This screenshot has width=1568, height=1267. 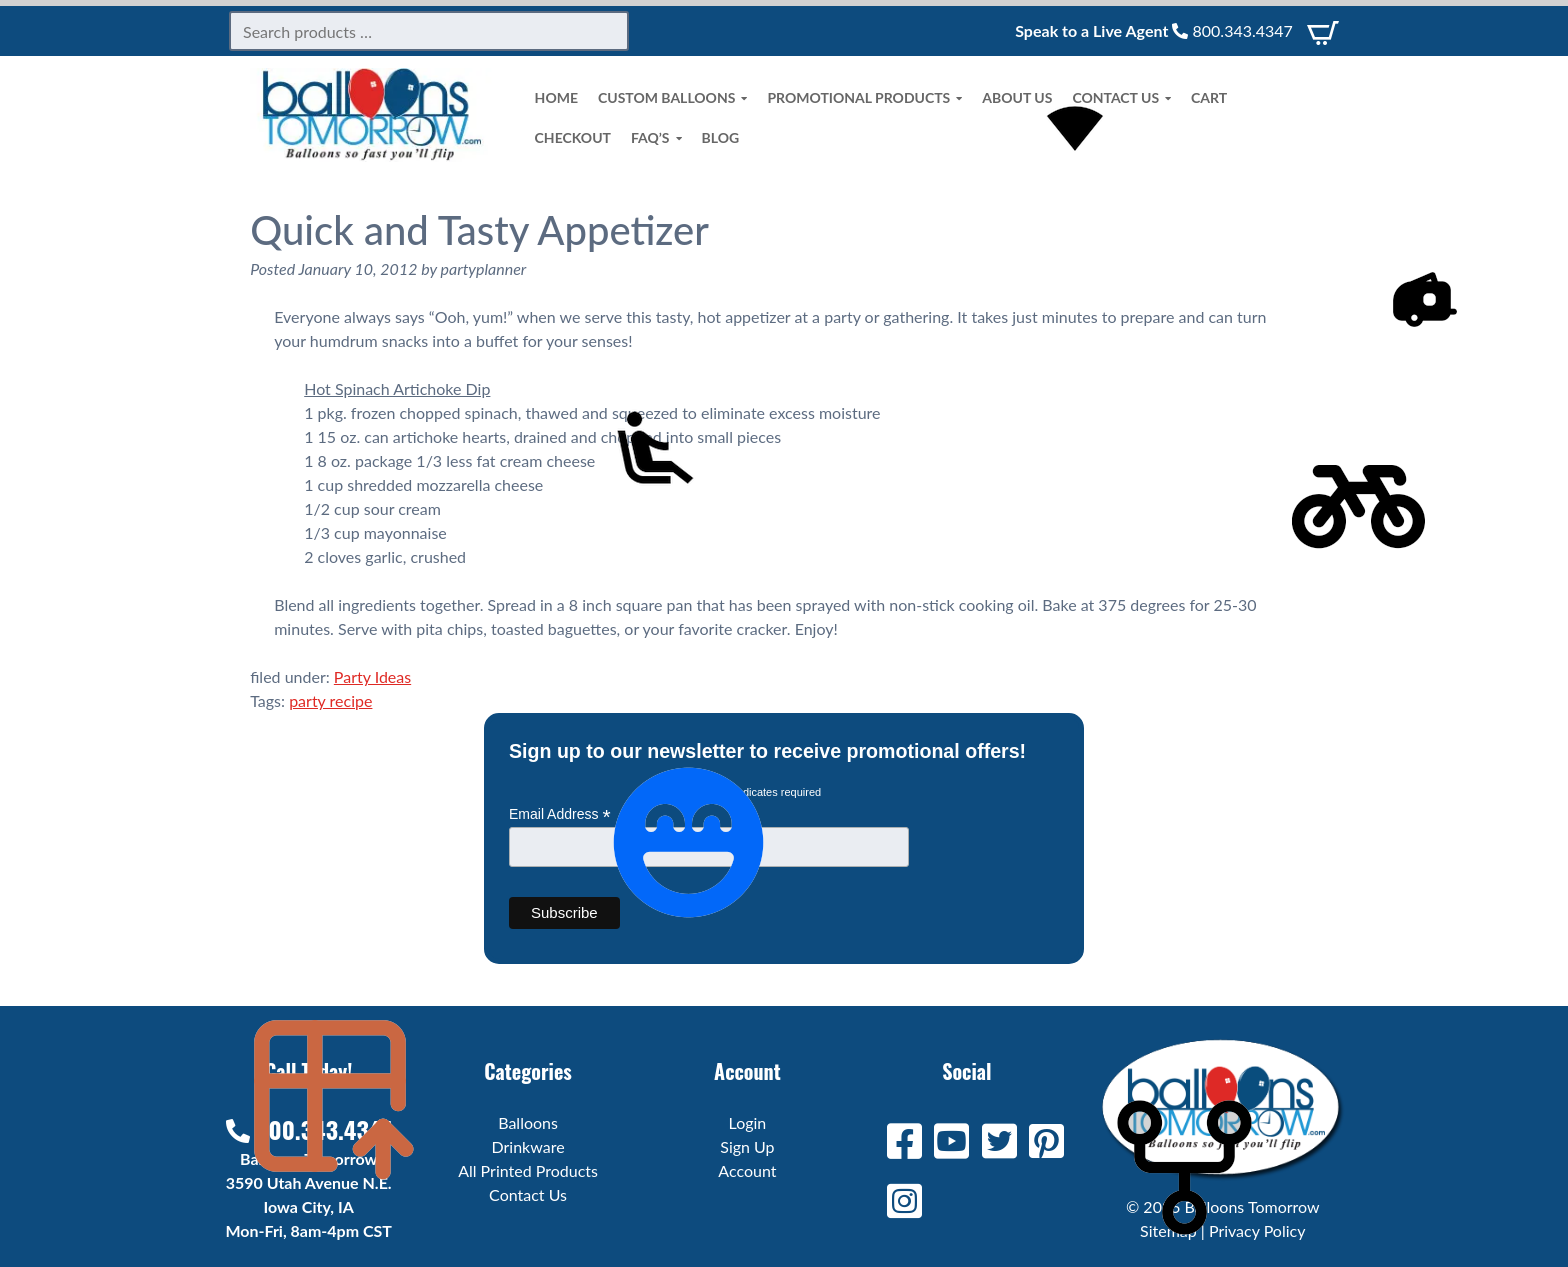 I want to click on select extra legroom seating option, so click(x=655, y=449).